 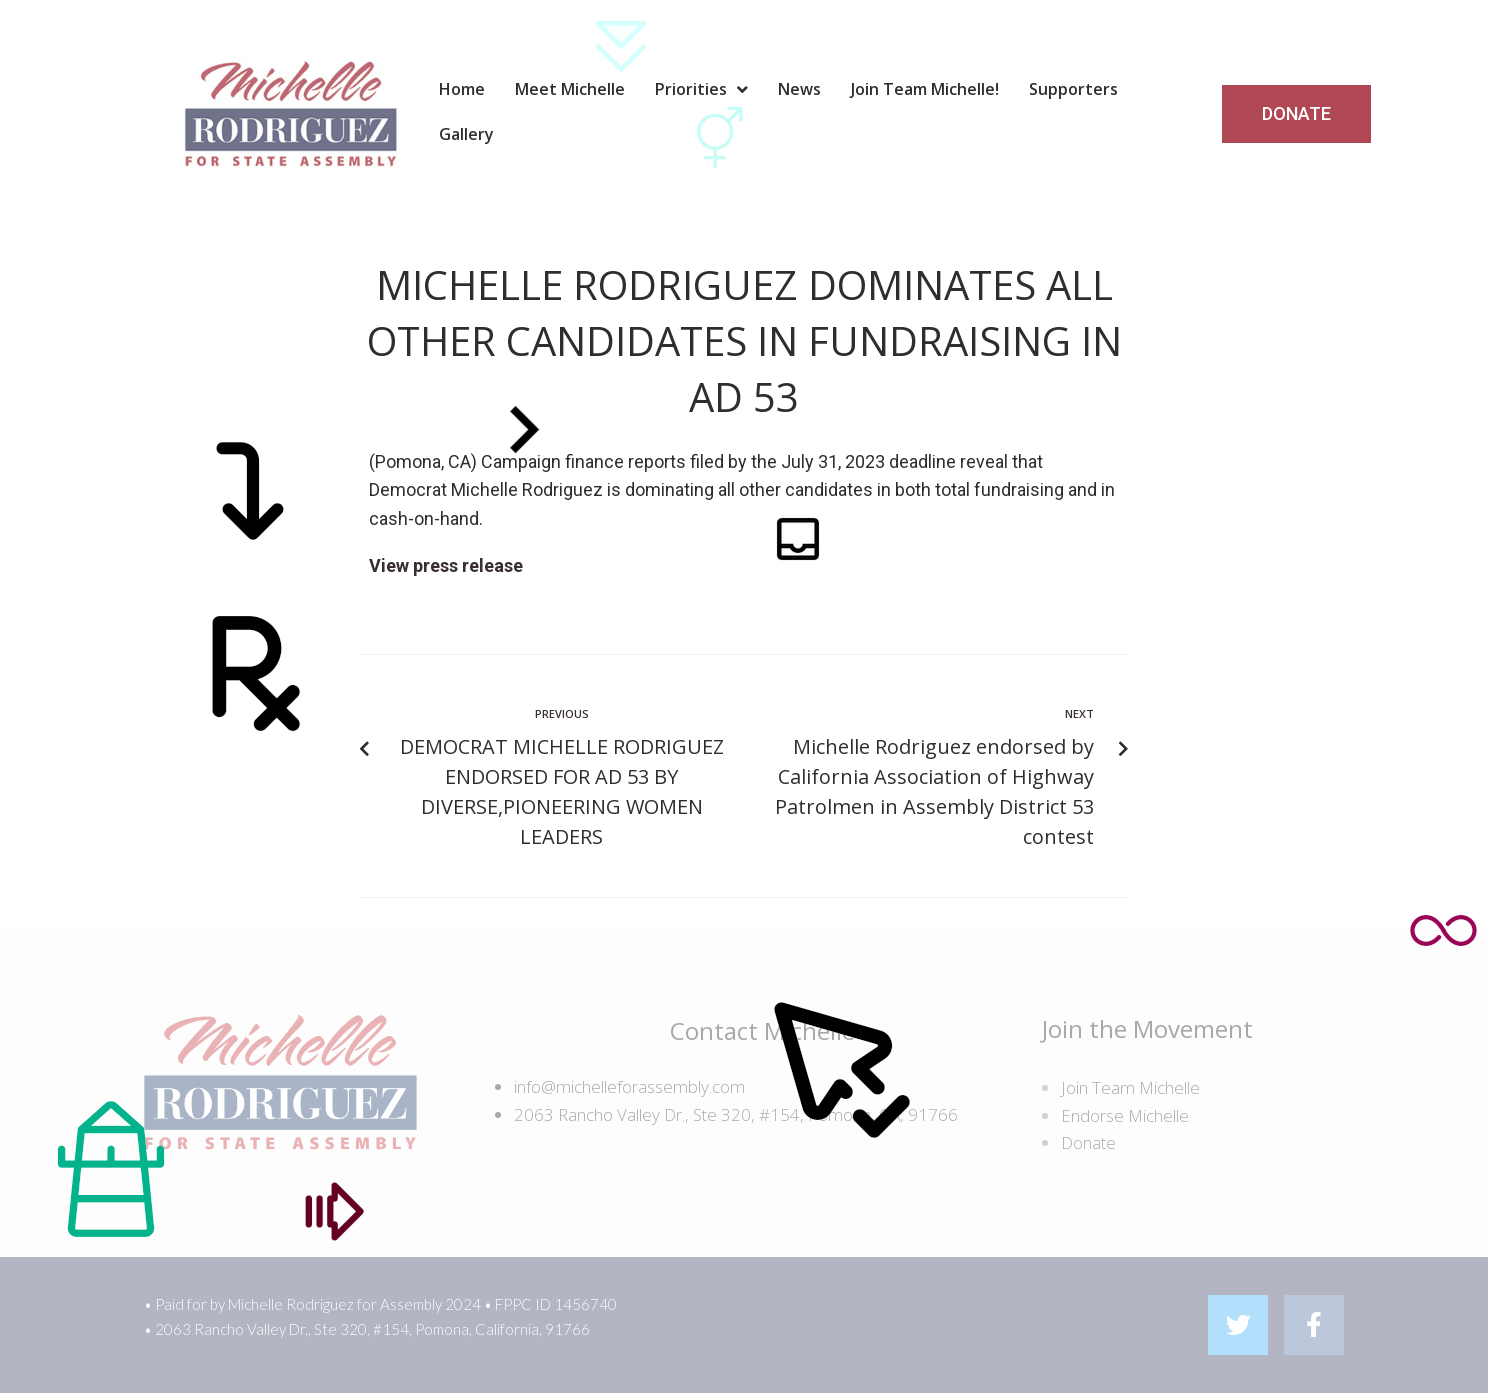 I want to click on indicates intersex gender identity option, so click(x=717, y=136).